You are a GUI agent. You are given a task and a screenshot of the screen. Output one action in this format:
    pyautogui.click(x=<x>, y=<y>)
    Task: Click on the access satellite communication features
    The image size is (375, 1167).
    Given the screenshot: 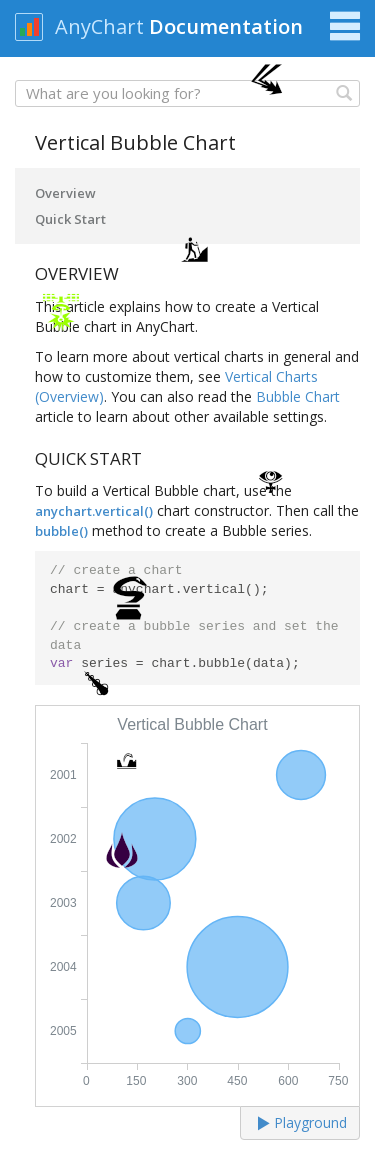 What is the action you would take?
    pyautogui.click(x=61, y=312)
    